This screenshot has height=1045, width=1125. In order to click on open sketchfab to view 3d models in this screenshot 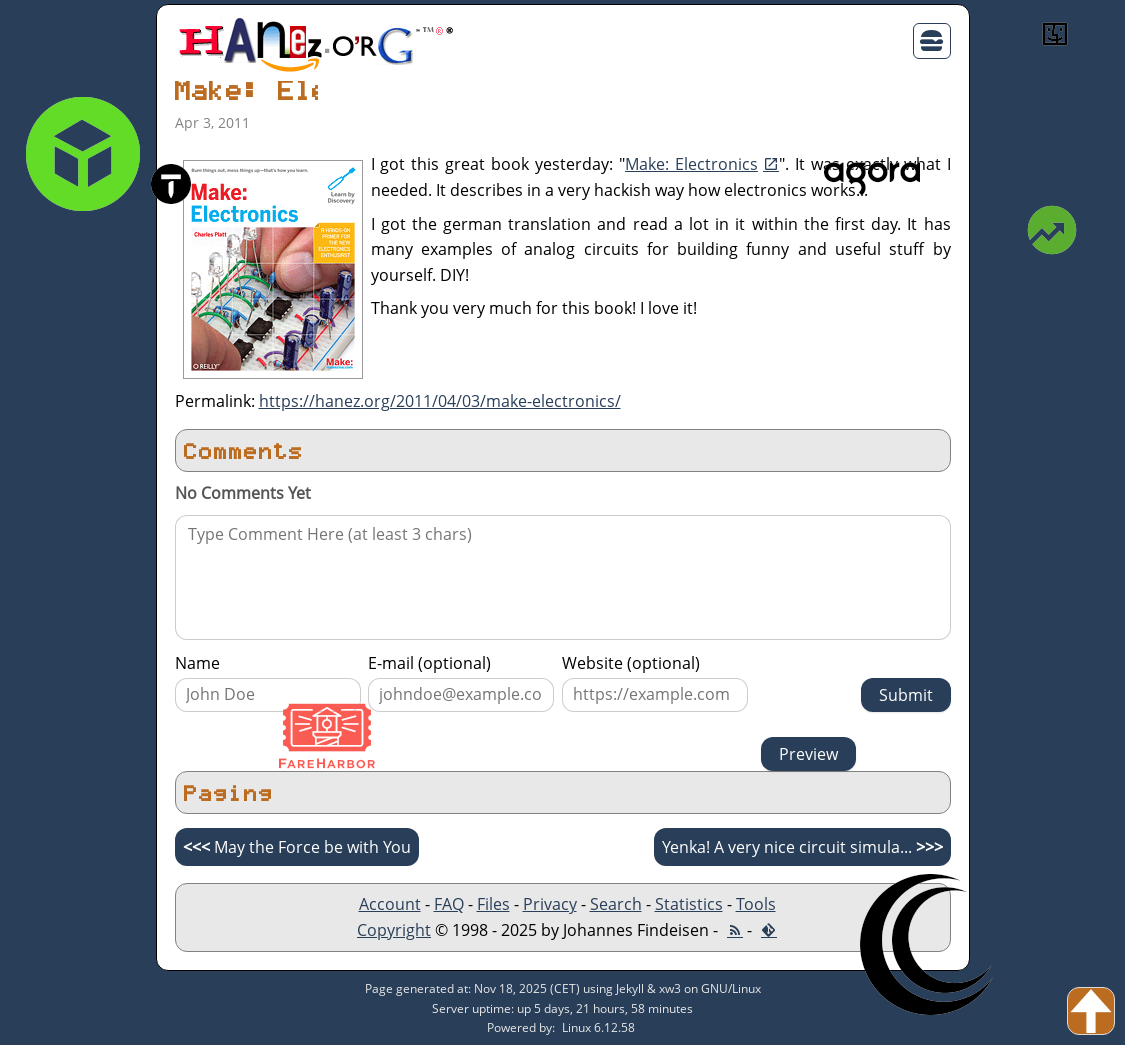, I will do `click(83, 154)`.